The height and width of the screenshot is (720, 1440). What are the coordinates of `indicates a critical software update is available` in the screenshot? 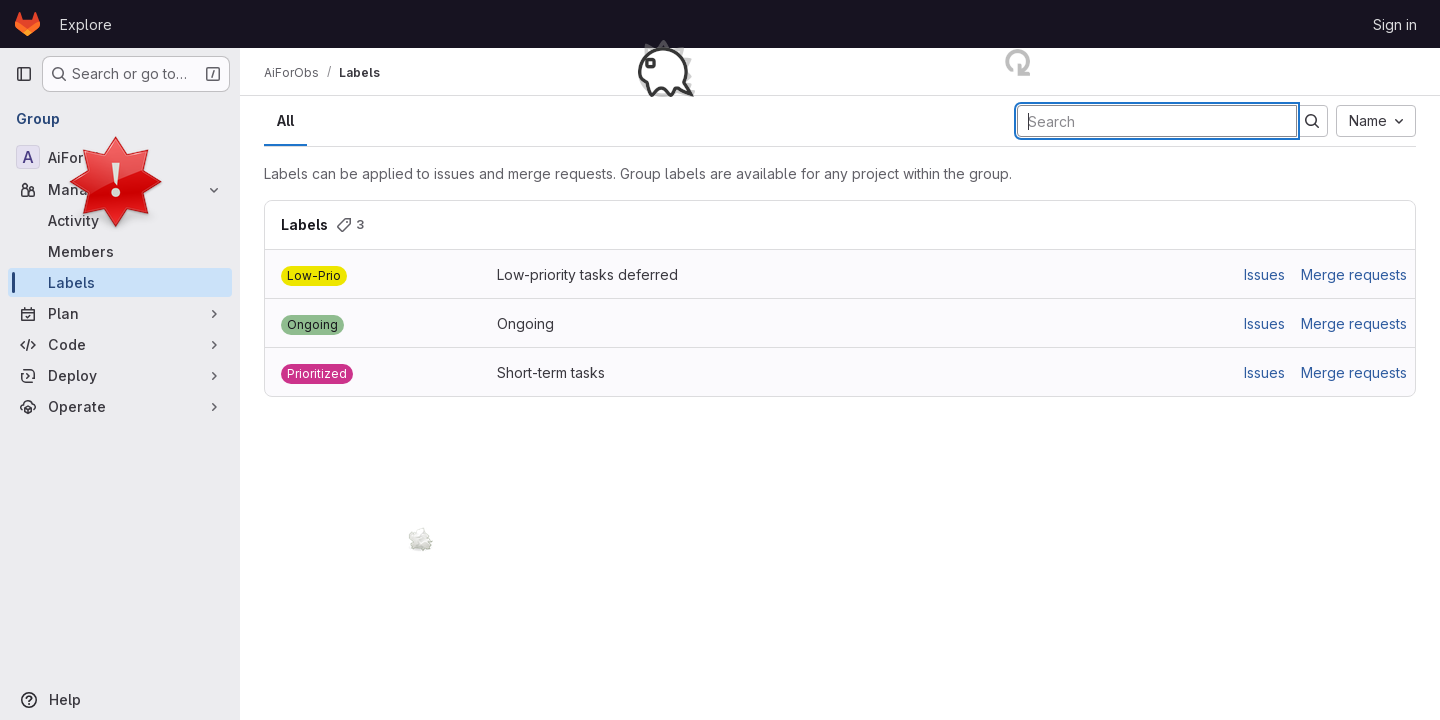 It's located at (116, 182).